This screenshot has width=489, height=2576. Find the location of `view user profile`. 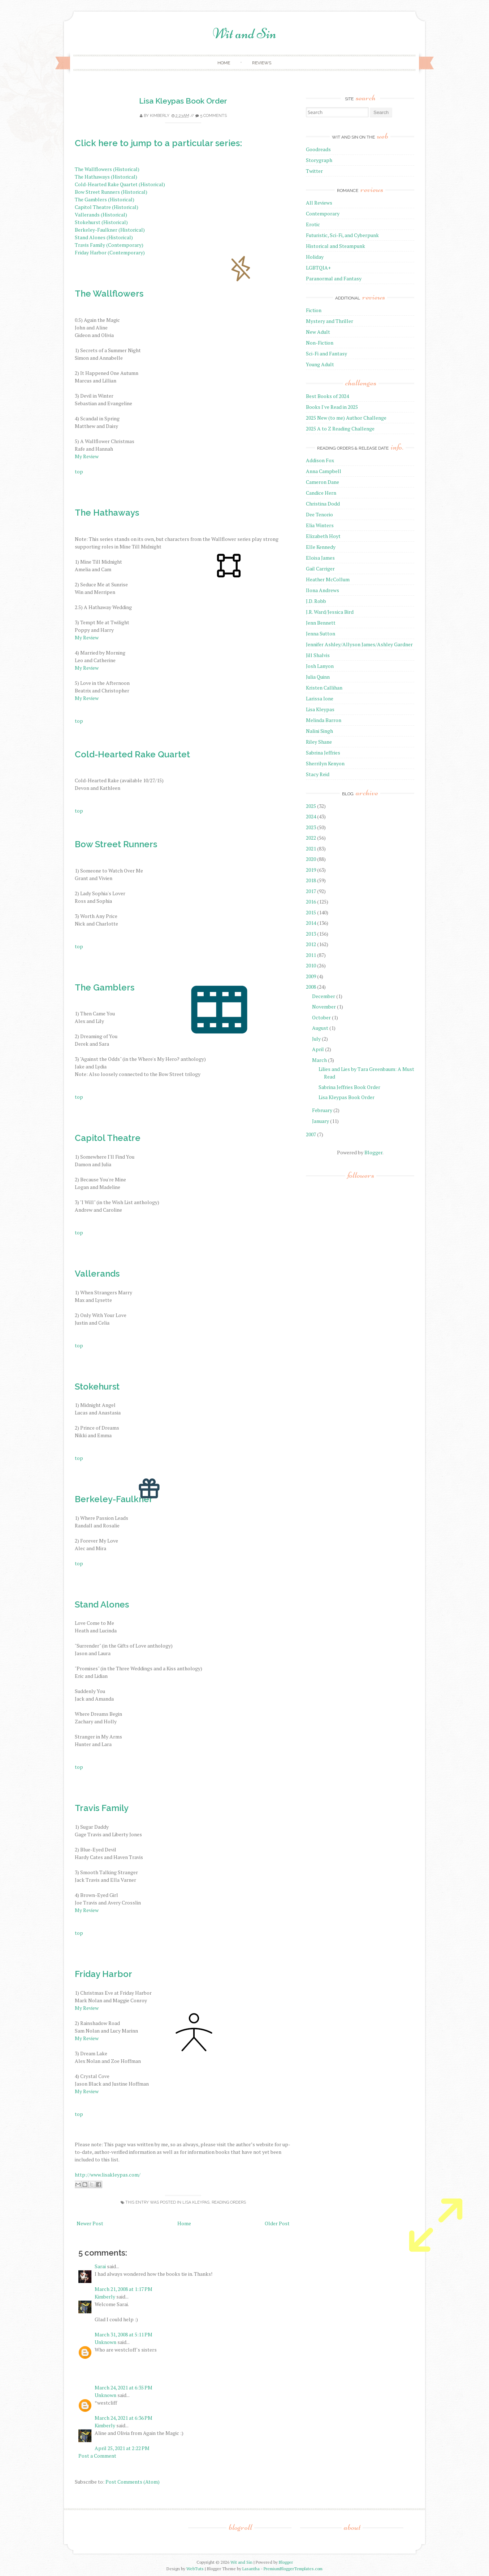

view user profile is located at coordinates (194, 2033).